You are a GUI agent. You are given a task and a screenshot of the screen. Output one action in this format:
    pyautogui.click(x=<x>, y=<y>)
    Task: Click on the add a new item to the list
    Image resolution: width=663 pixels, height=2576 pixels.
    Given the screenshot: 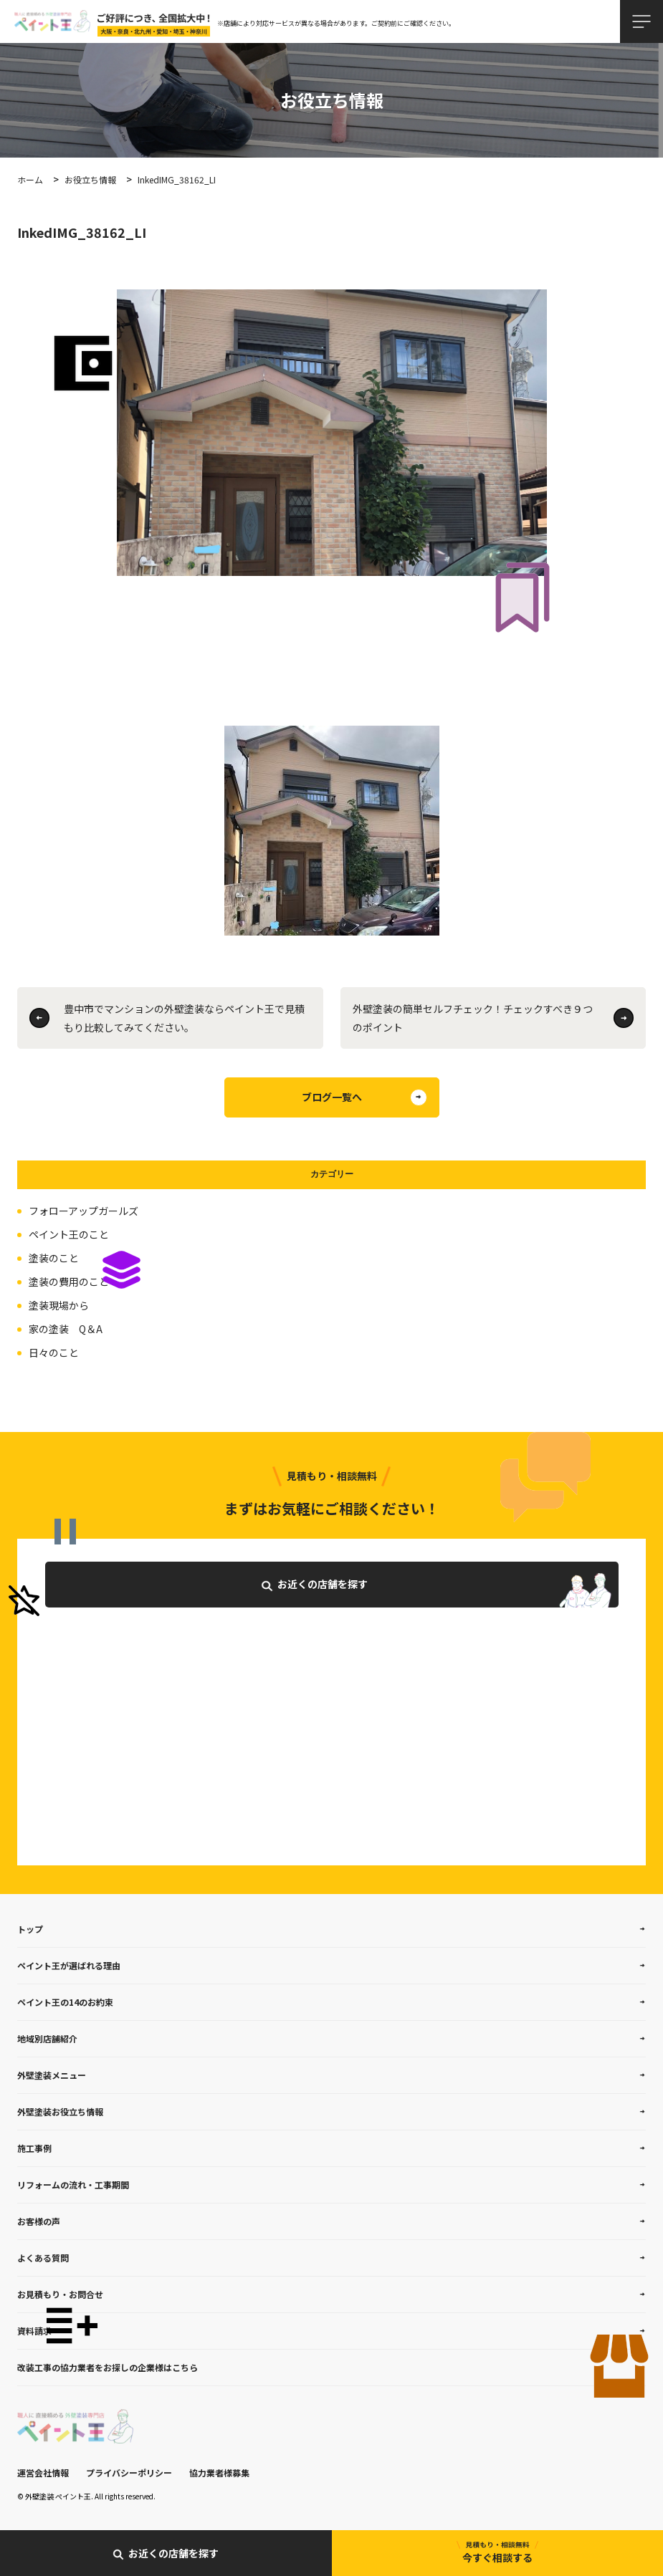 What is the action you would take?
    pyautogui.click(x=72, y=2325)
    